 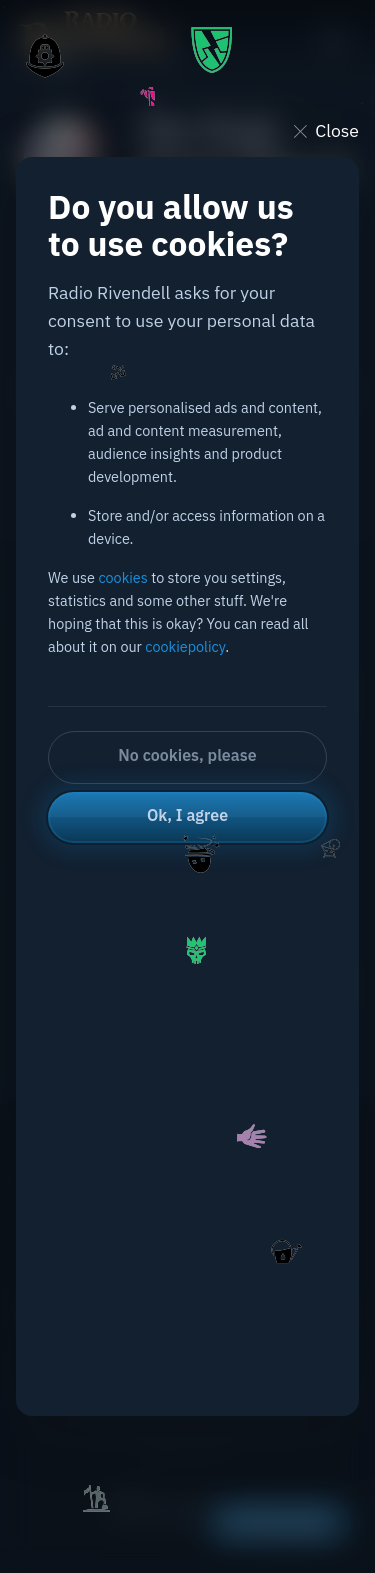 What do you see at coordinates (212, 50) in the screenshot?
I see `indicates broken or compromised security status` at bounding box center [212, 50].